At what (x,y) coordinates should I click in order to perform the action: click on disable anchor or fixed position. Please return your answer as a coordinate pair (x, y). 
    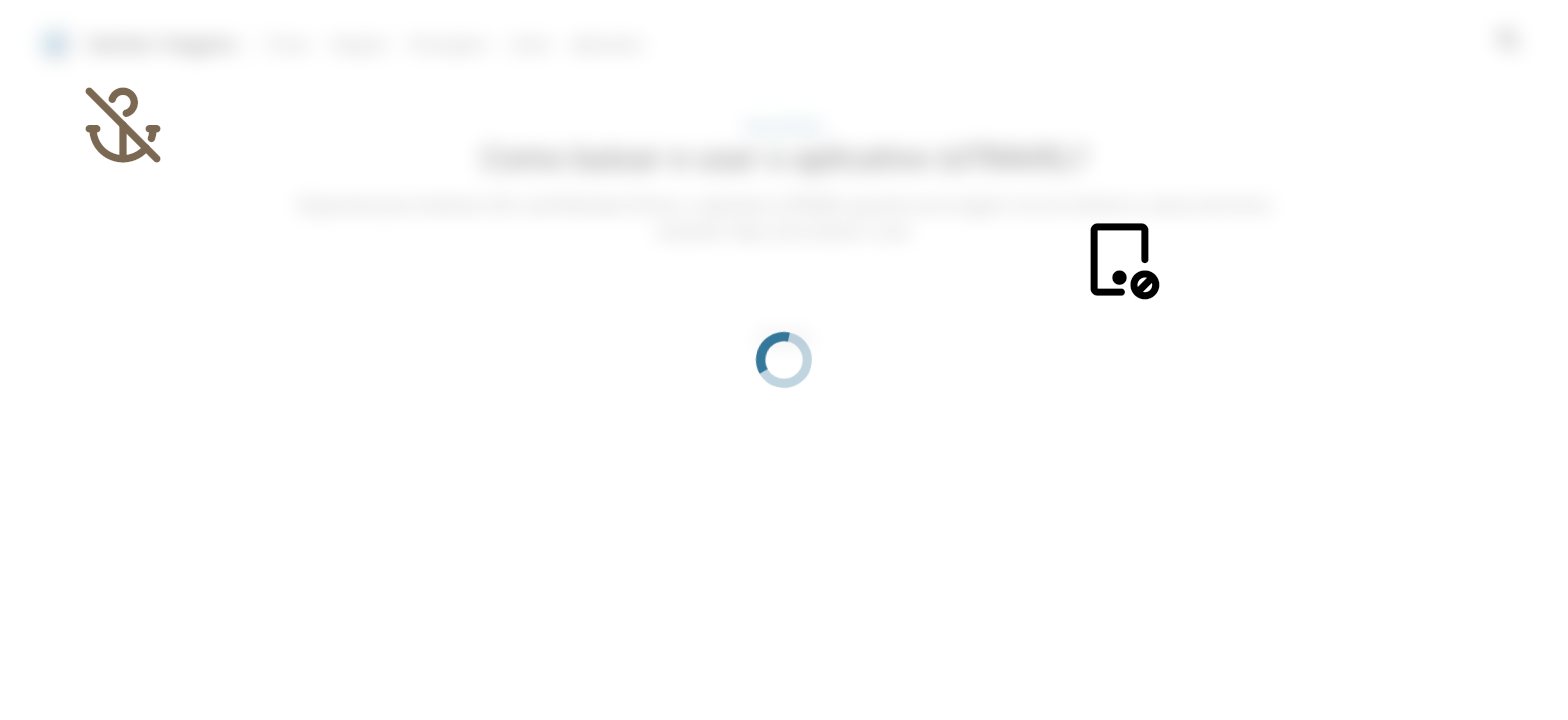
    Looking at the image, I should click on (123, 125).